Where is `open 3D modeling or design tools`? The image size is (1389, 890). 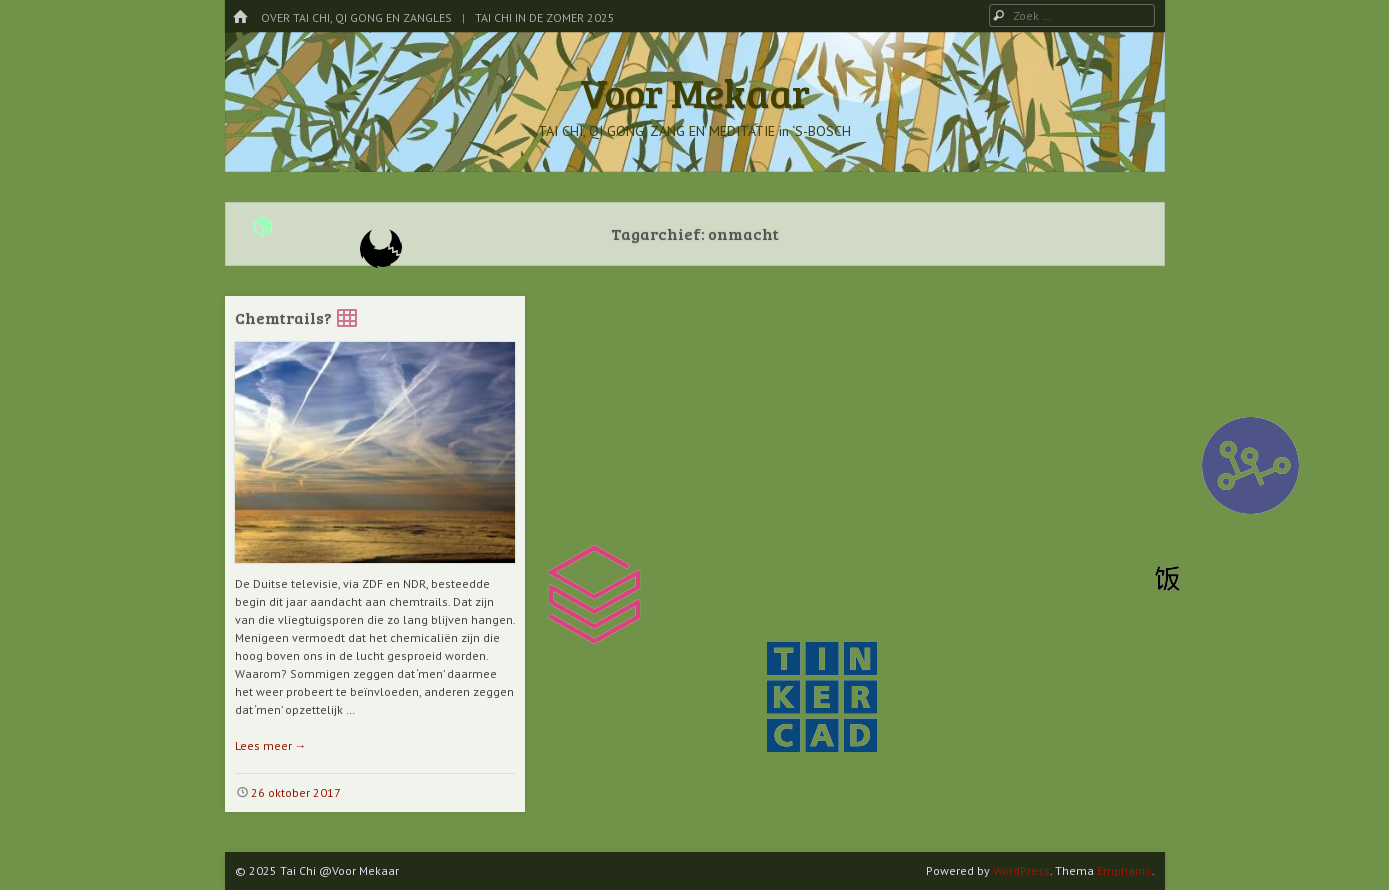 open 3D modeling or design tools is located at coordinates (262, 226).